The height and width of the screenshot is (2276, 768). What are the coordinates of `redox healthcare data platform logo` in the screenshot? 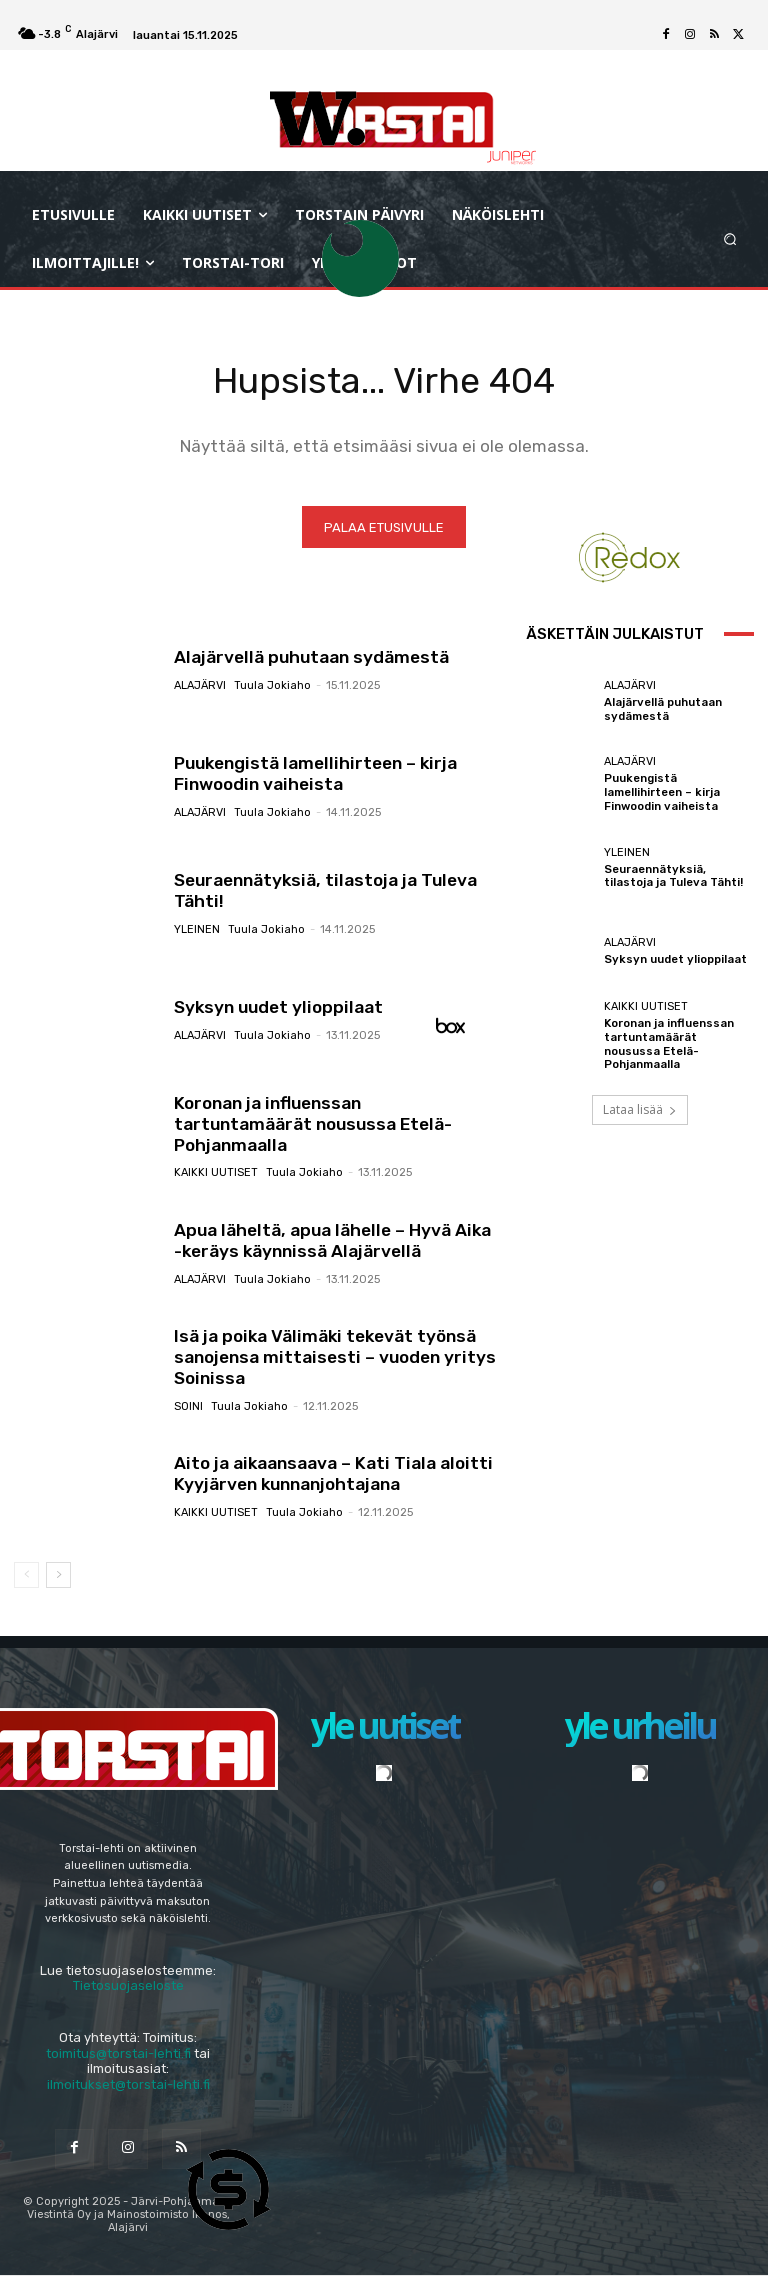 It's located at (629, 557).